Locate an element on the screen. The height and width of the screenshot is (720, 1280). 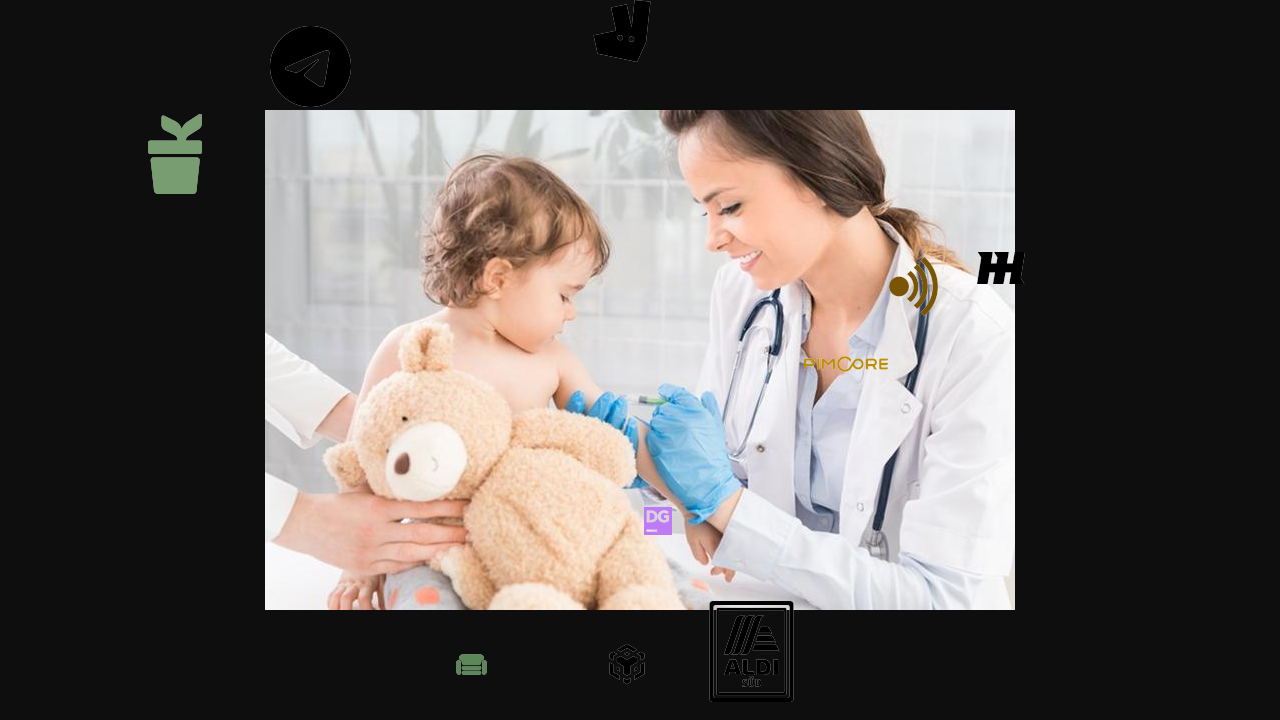
open the Kueski app is located at coordinates (175, 154).